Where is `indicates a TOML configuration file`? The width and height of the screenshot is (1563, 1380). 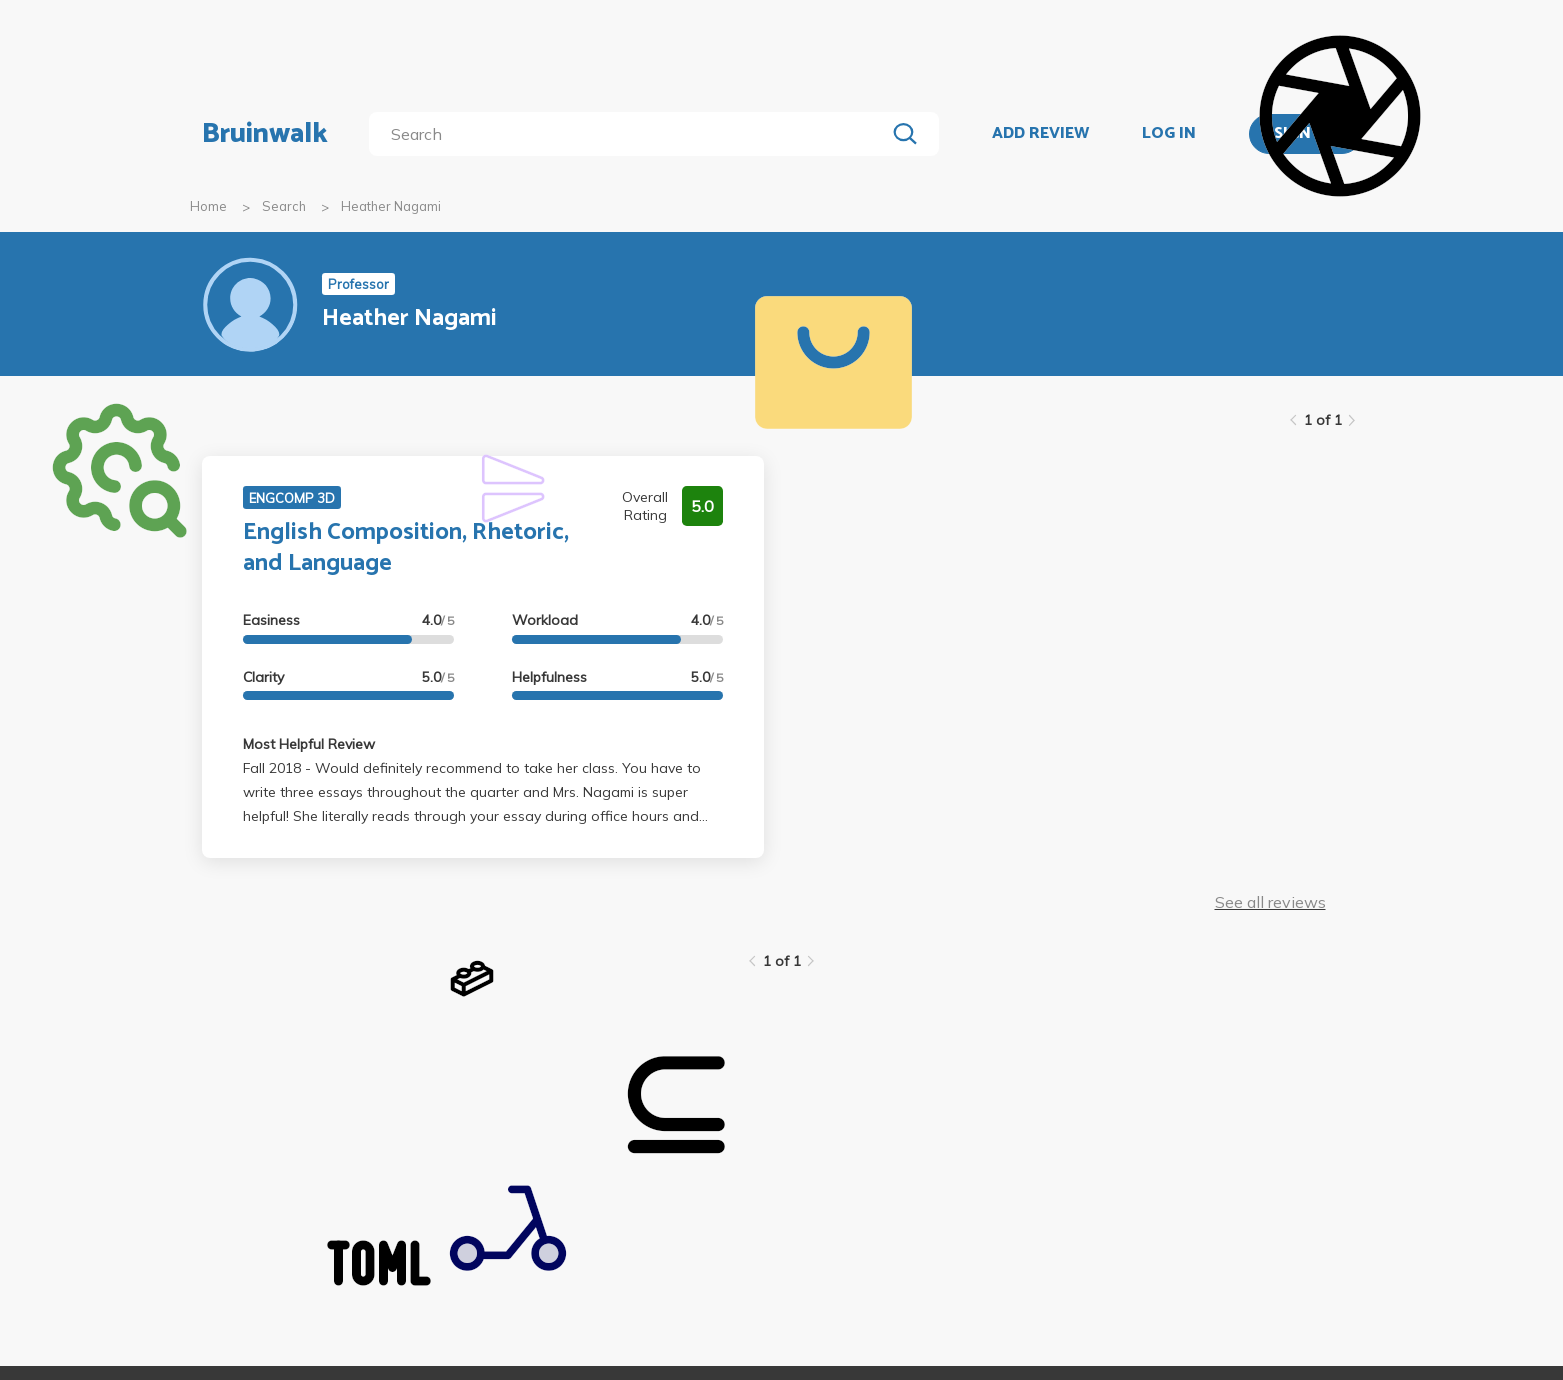 indicates a TOML configuration file is located at coordinates (379, 1263).